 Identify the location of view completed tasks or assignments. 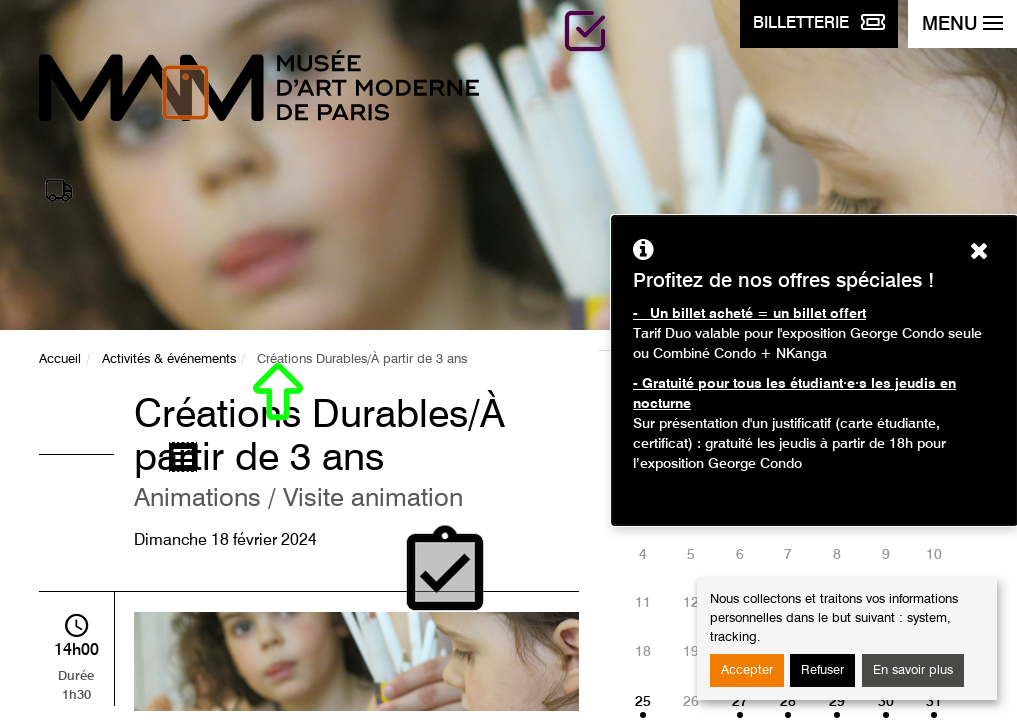
(445, 572).